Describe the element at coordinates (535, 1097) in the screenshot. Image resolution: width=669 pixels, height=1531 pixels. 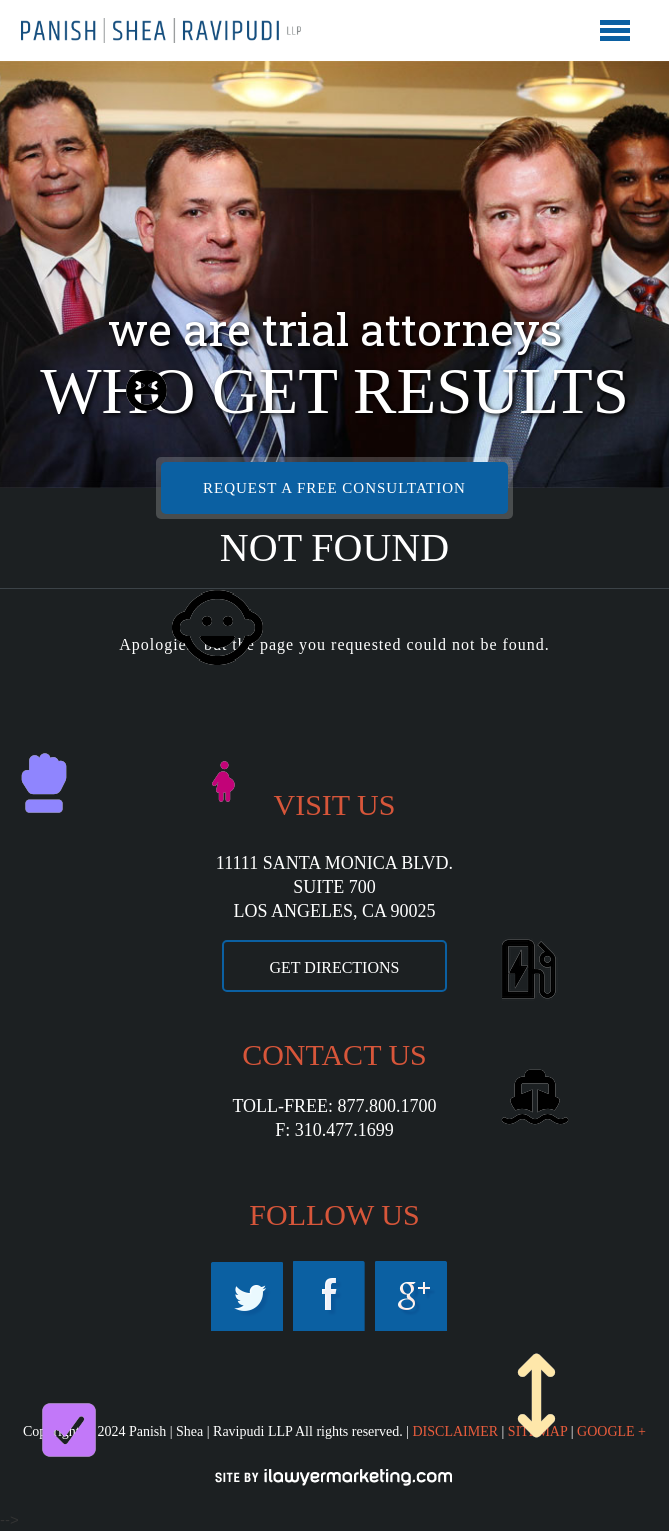
I see `indicates shipping or maritime transport` at that location.